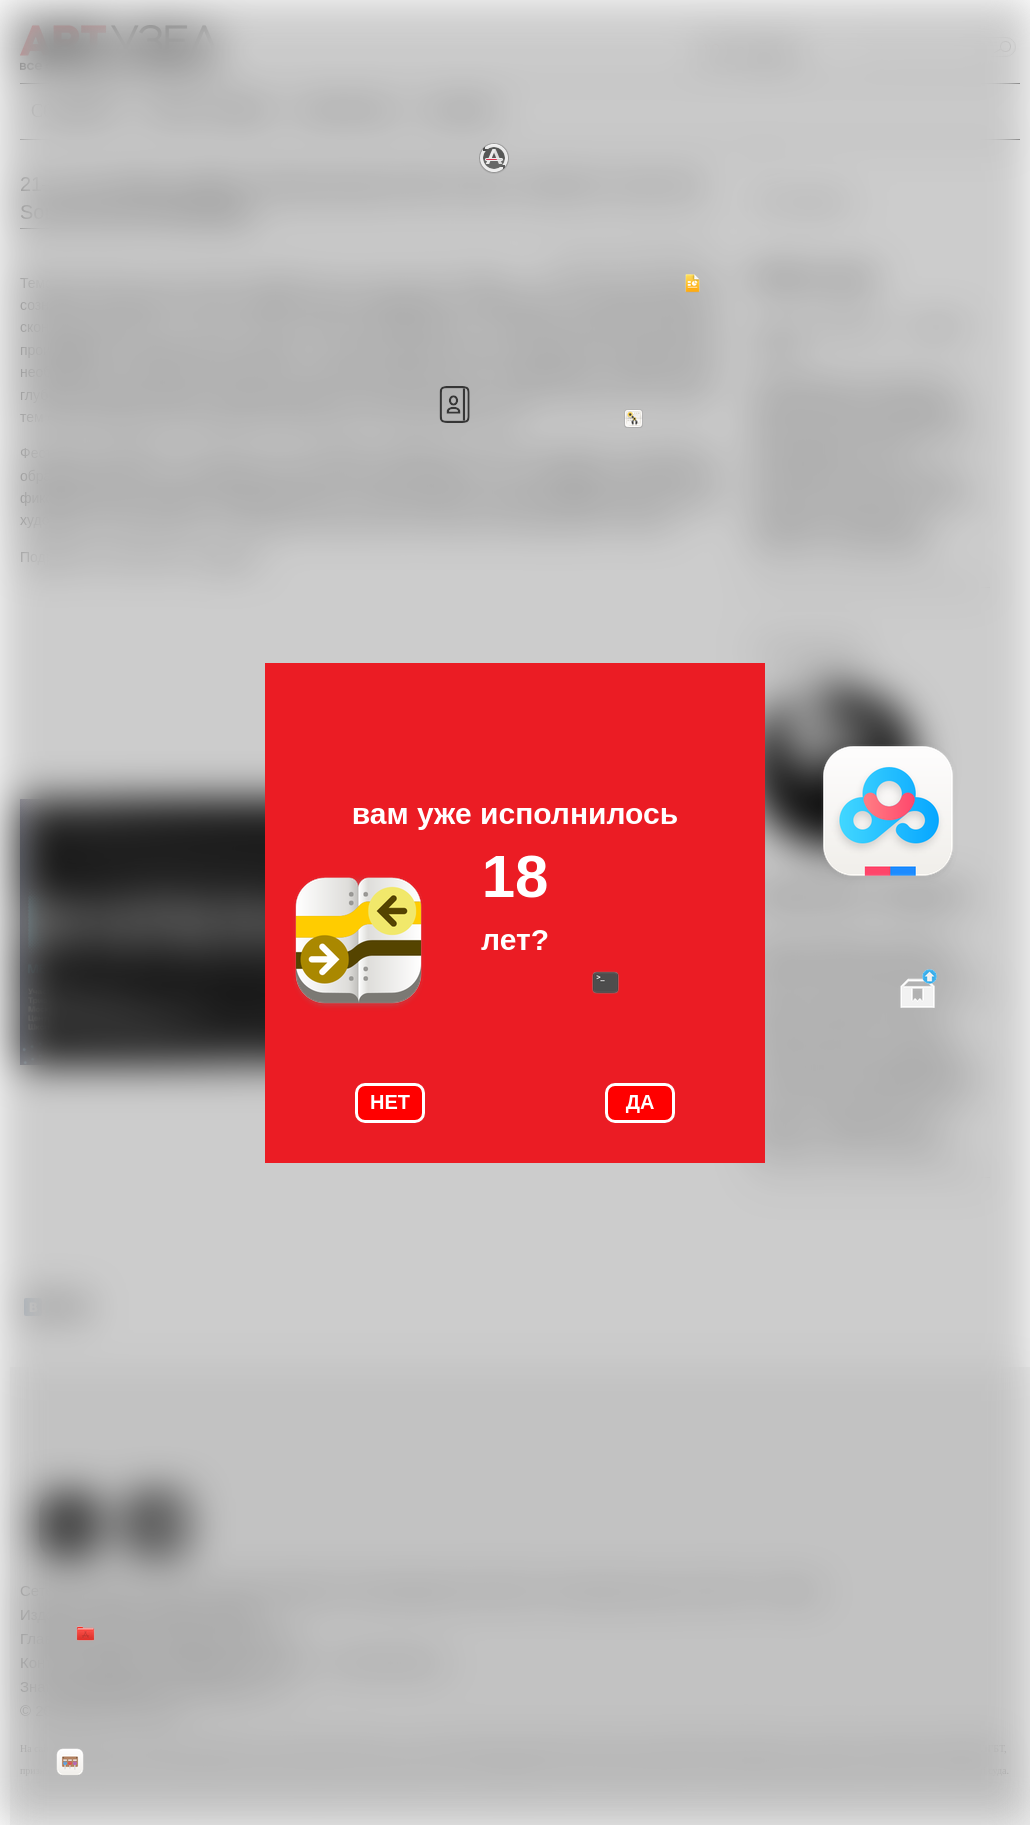 This screenshot has width=1030, height=1825. I want to click on open diffuse app for file comparison, so click(358, 940).